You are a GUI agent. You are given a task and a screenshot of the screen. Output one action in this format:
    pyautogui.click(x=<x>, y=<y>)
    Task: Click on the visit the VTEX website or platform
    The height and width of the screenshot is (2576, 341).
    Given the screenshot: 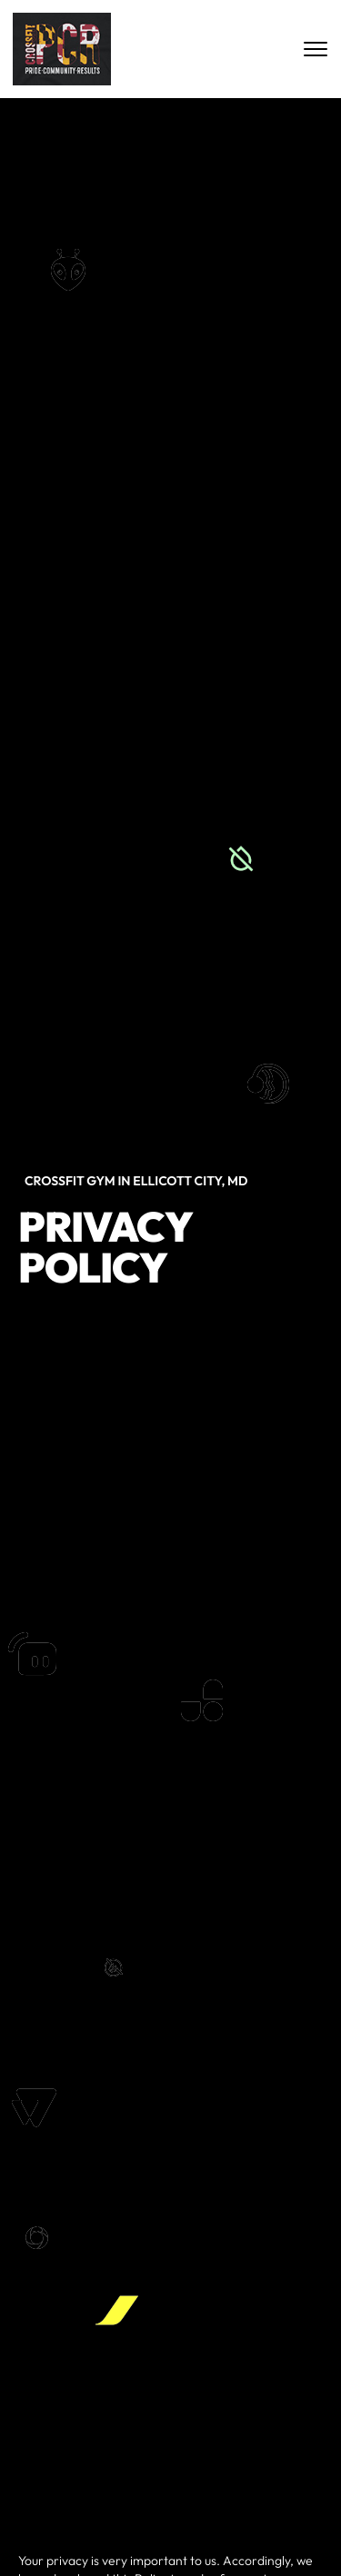 What is the action you would take?
    pyautogui.click(x=34, y=2107)
    